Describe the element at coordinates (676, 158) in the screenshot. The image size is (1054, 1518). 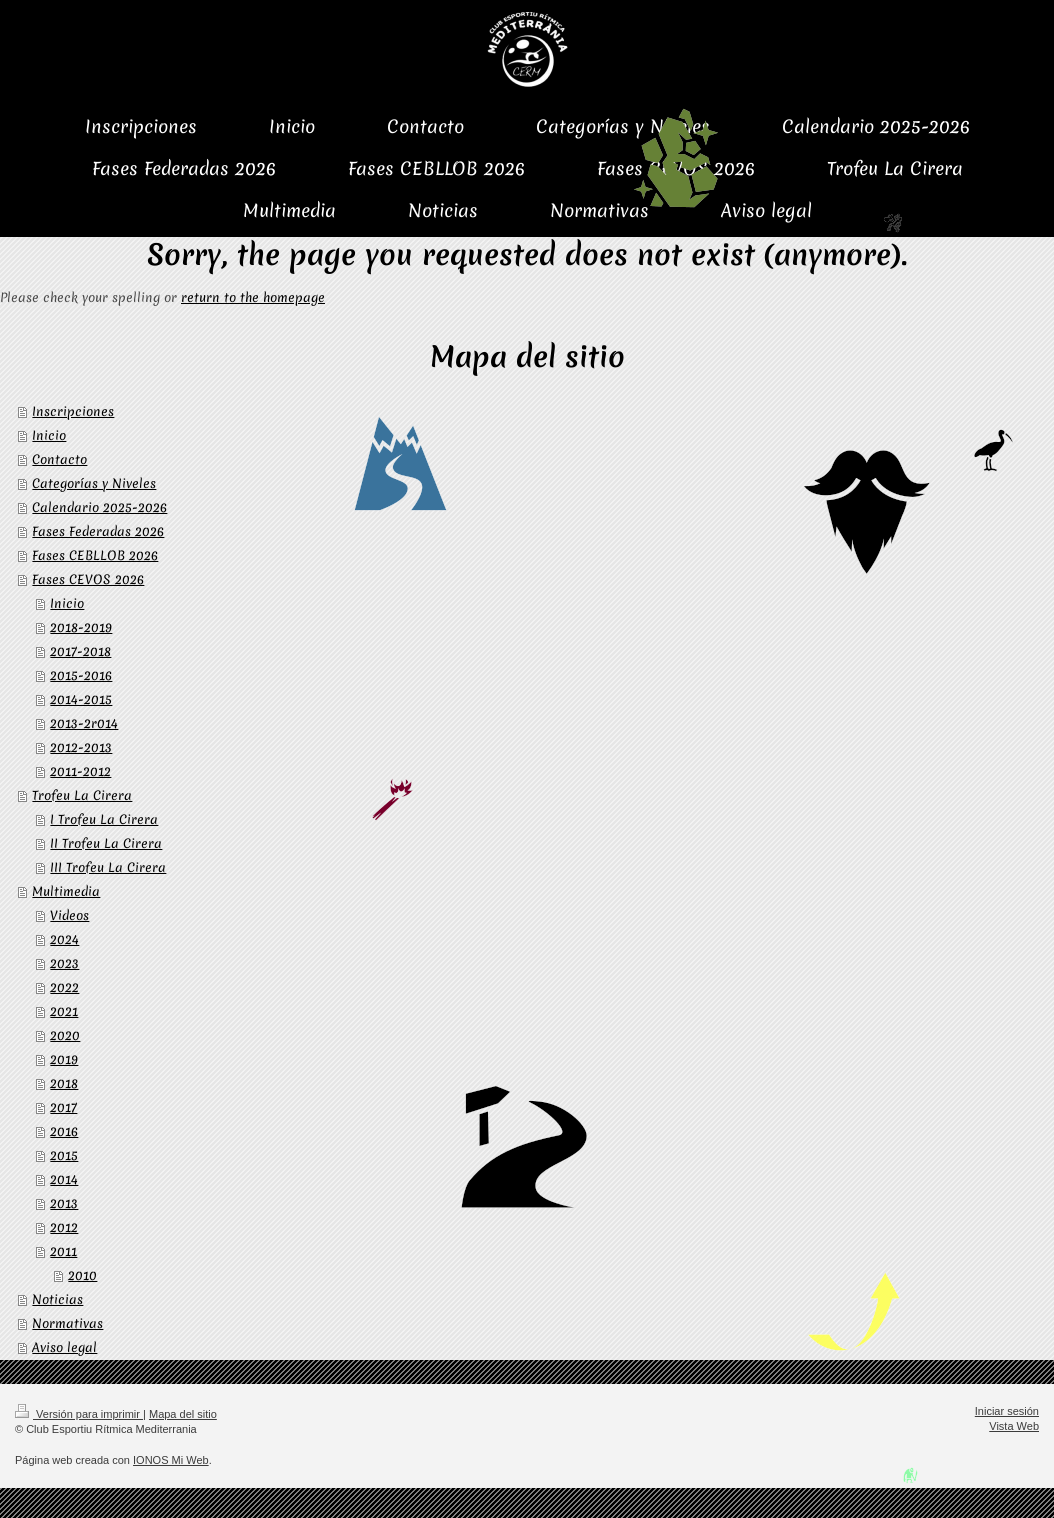
I see `collect ore or mining resources` at that location.